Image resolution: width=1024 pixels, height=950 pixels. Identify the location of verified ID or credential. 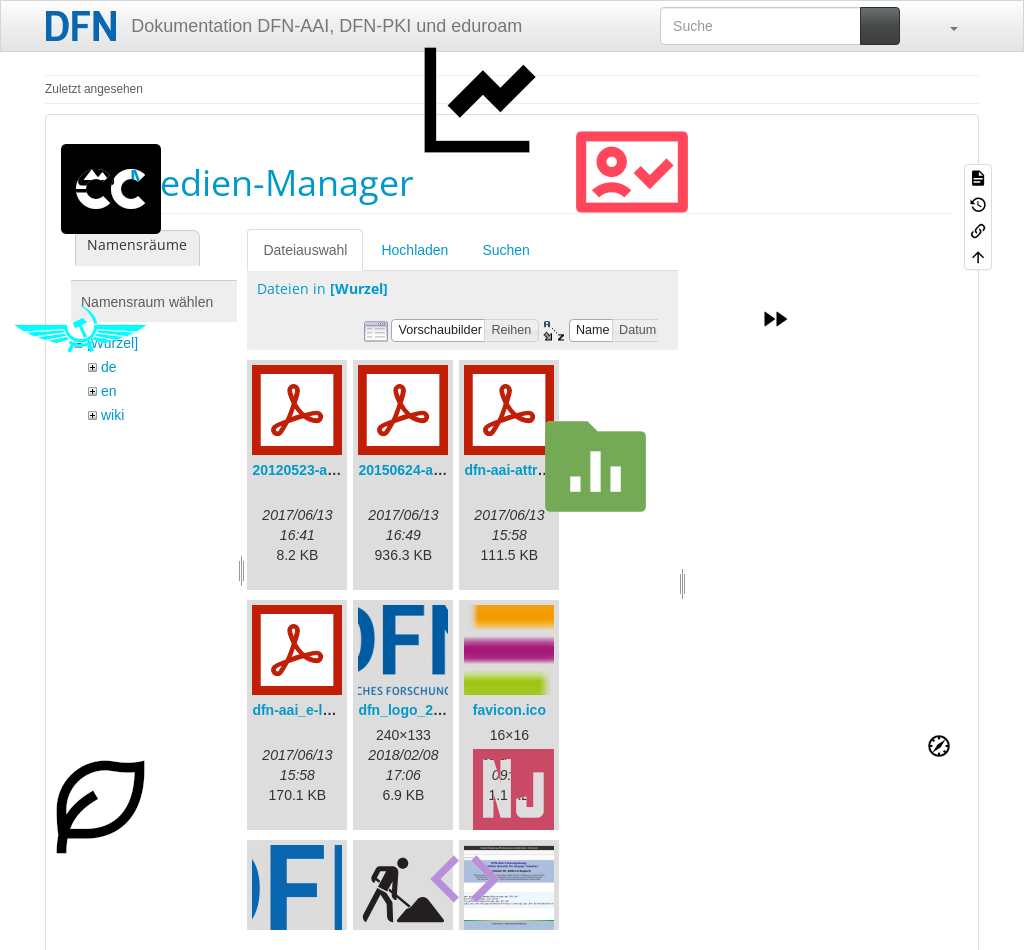
(632, 172).